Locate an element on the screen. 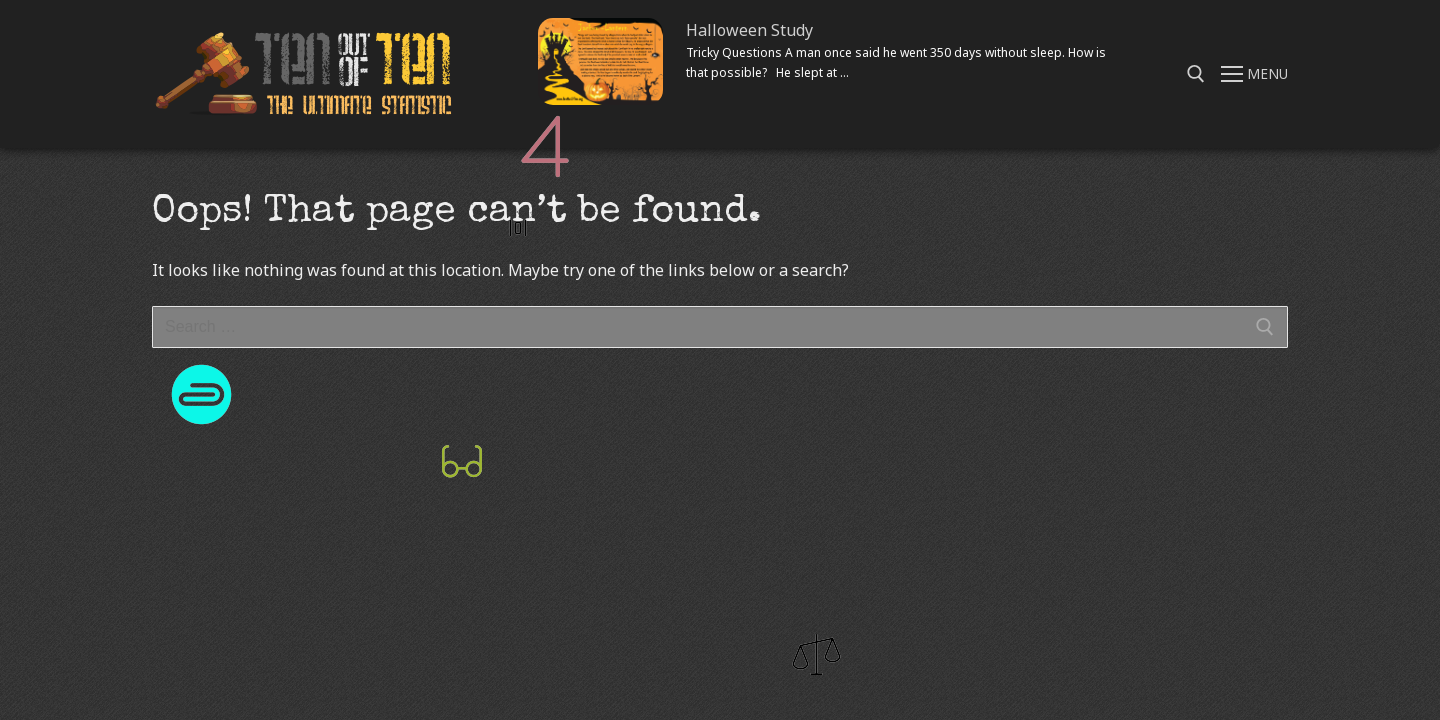  enable reading mode or reader view is located at coordinates (462, 462).